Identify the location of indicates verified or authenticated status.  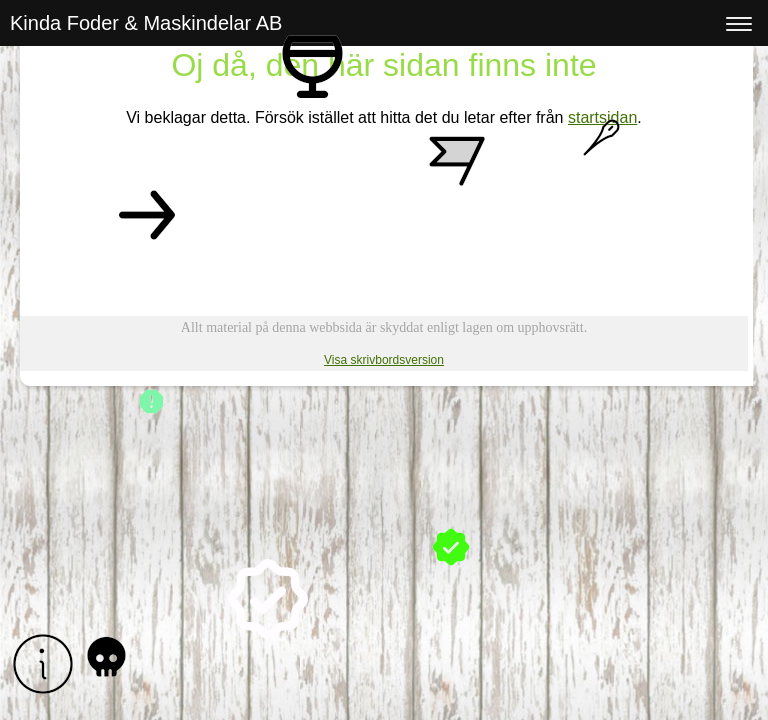
(451, 547).